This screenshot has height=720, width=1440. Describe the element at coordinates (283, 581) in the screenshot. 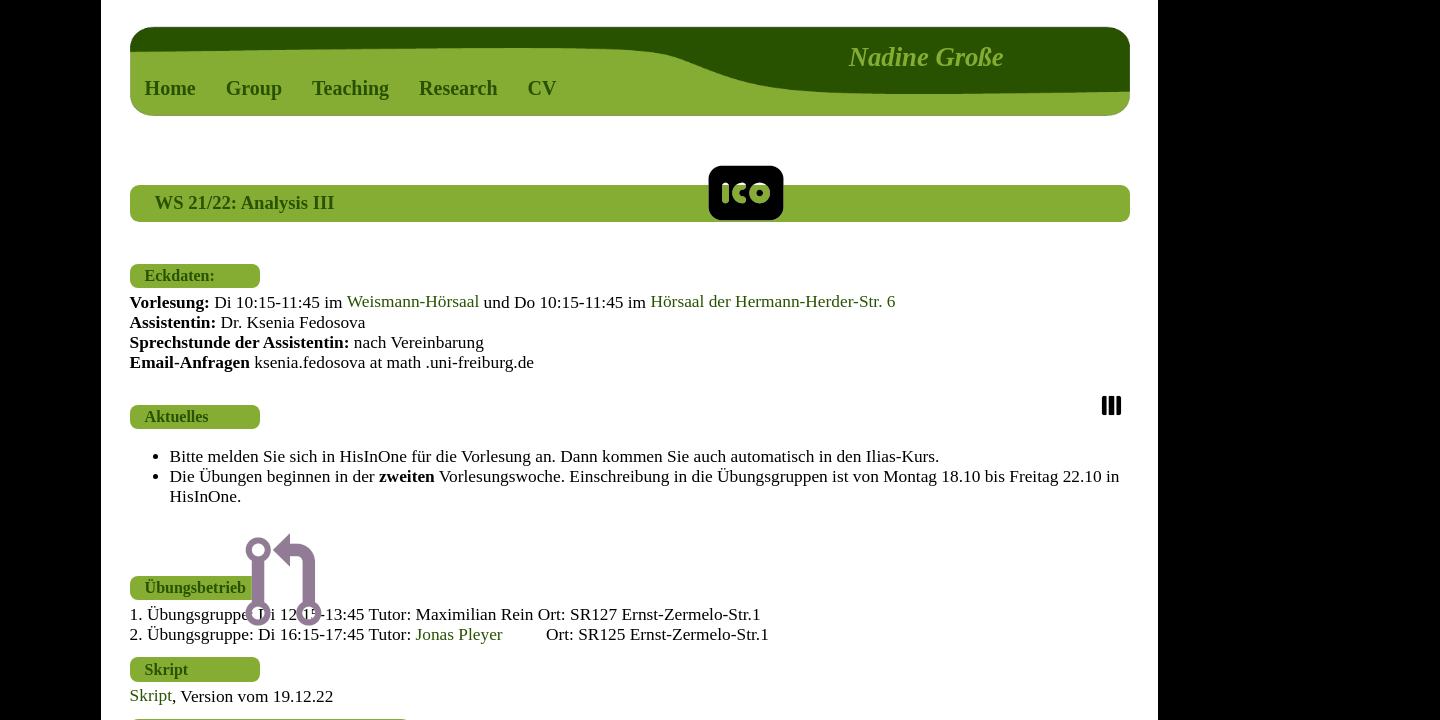

I see `create a new pull request` at that location.